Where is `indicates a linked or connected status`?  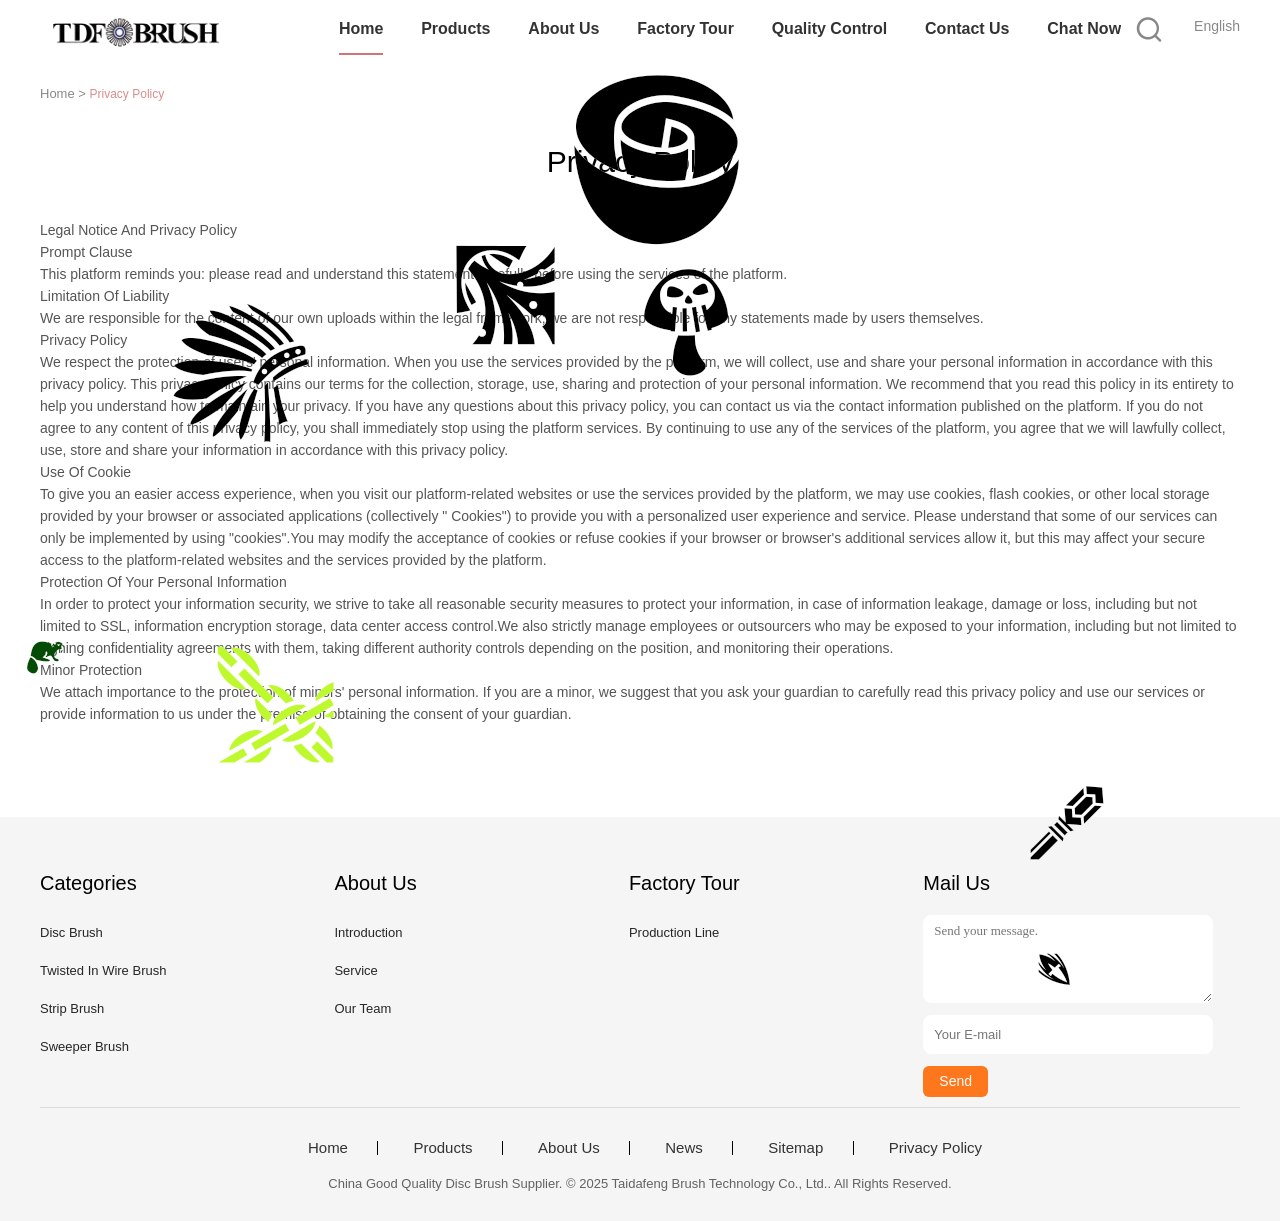 indicates a linked or connected status is located at coordinates (275, 704).